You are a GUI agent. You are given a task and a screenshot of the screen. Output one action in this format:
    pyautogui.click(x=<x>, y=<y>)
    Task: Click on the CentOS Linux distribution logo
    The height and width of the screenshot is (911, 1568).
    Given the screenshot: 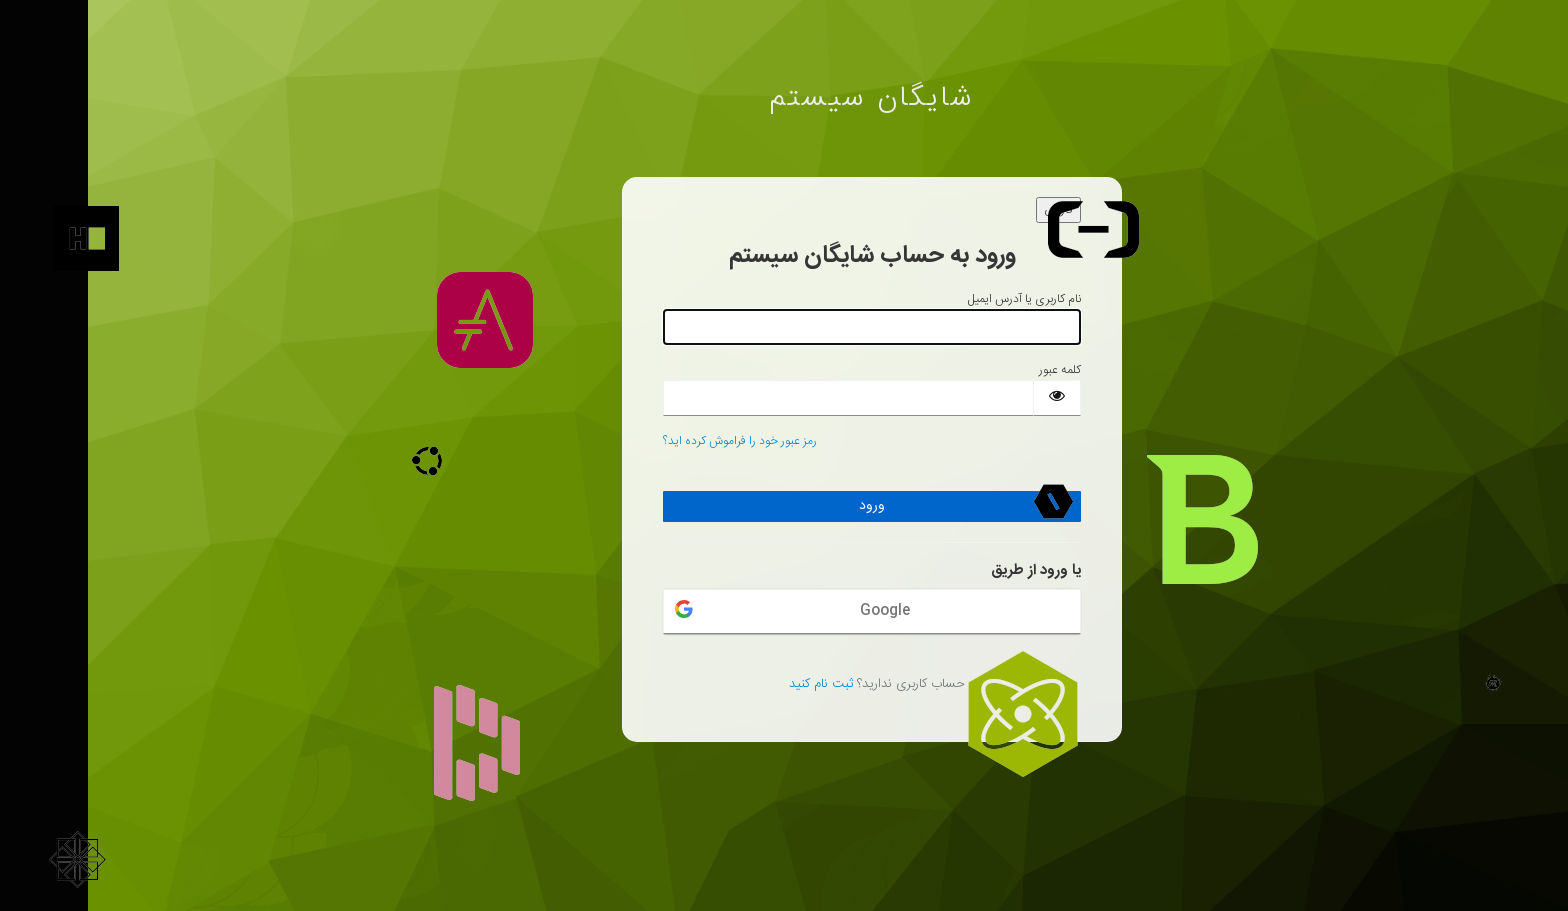 What is the action you would take?
    pyautogui.click(x=77, y=859)
    